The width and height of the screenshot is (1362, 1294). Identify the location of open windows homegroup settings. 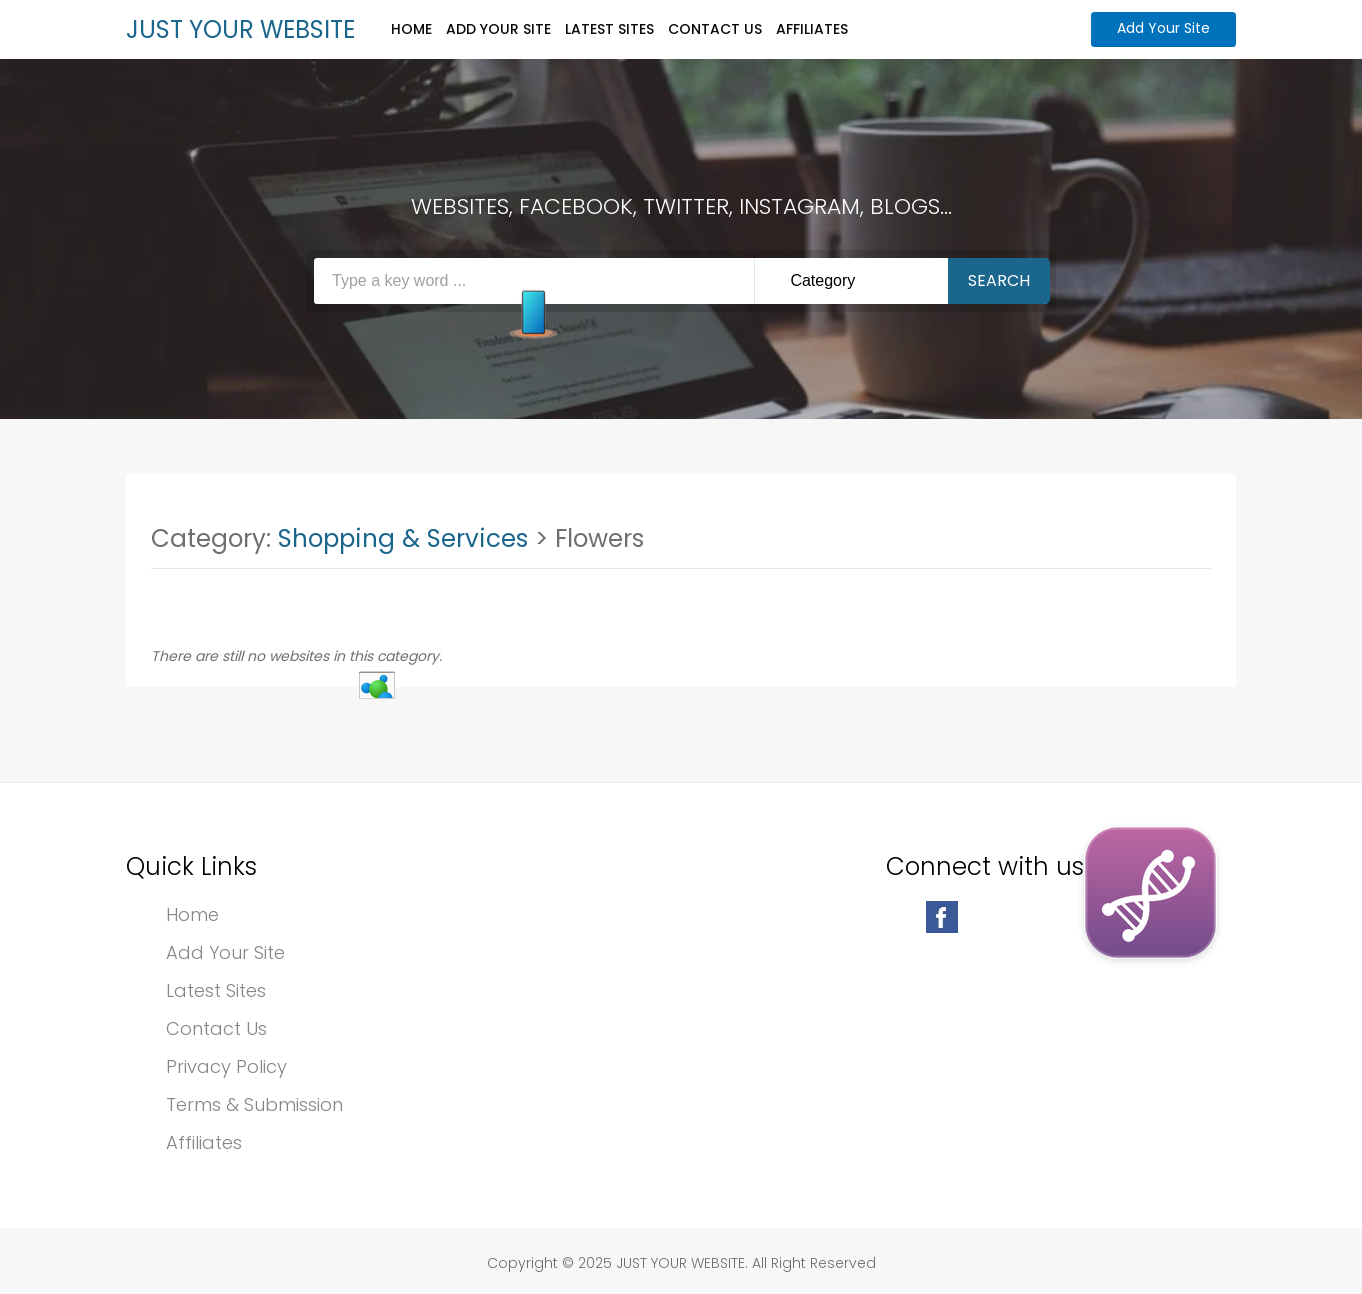
(377, 685).